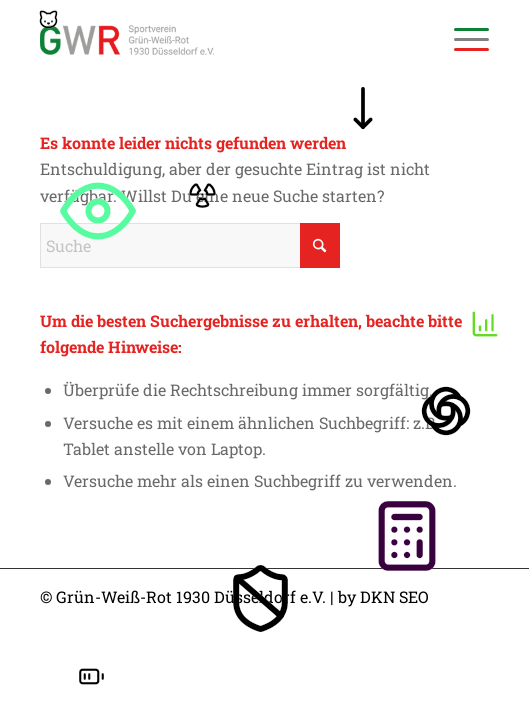 The width and height of the screenshot is (529, 720). Describe the element at coordinates (446, 411) in the screenshot. I see `open loom video recording app` at that location.